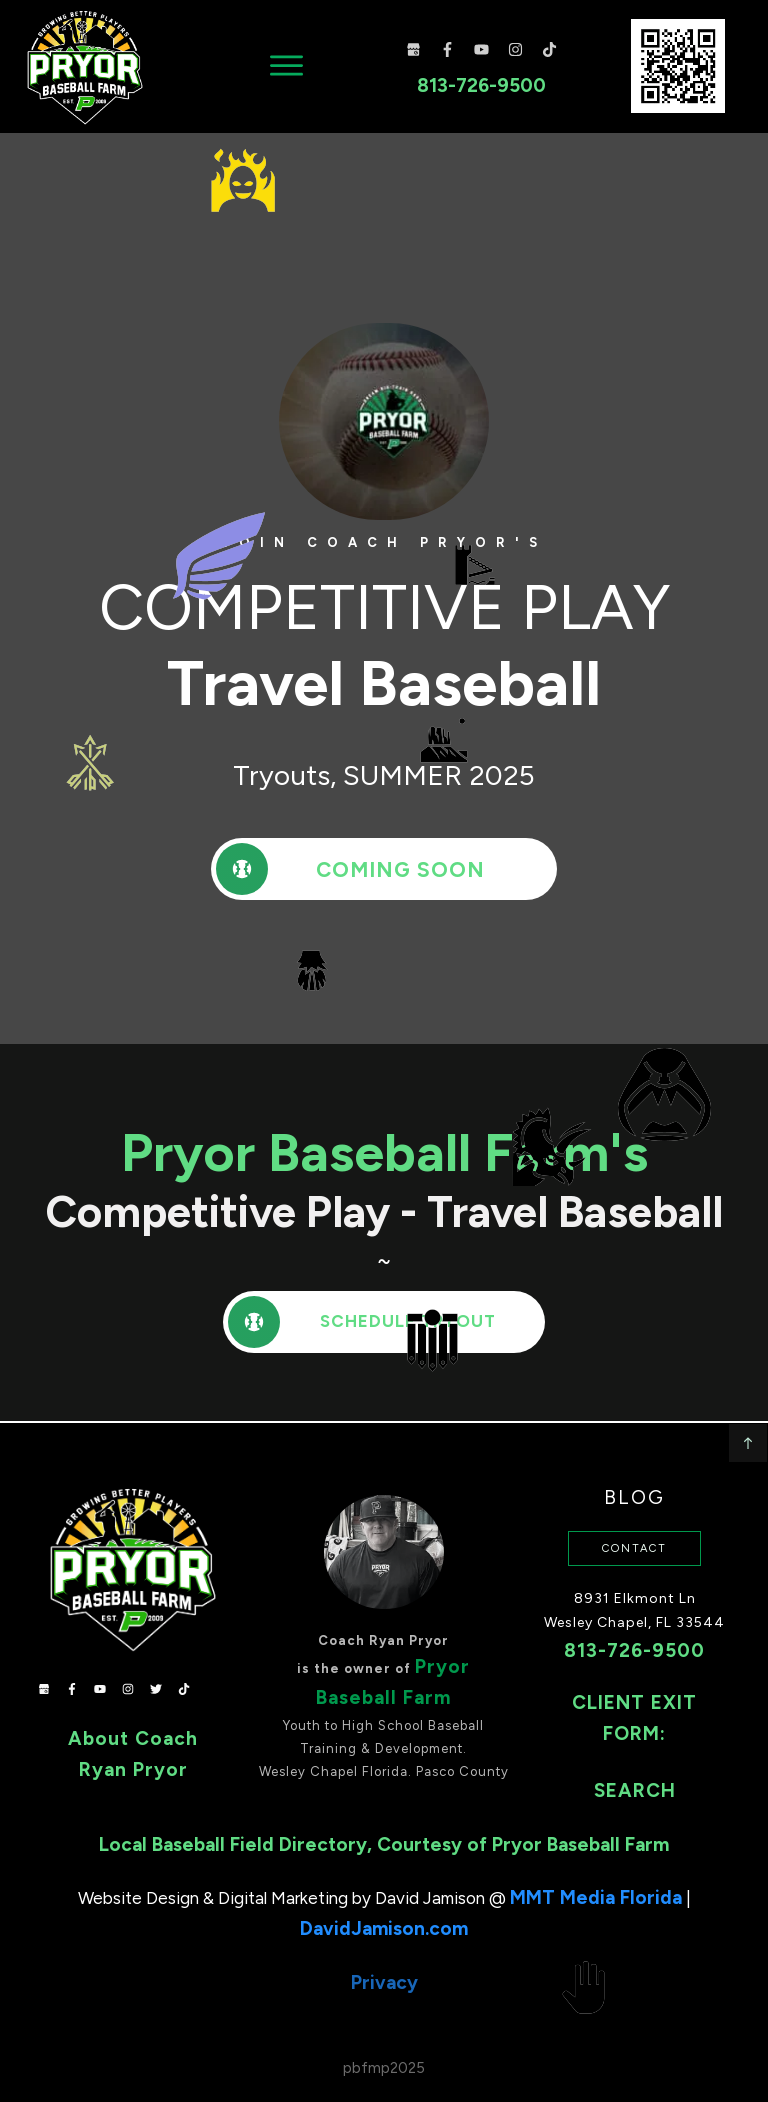  What do you see at coordinates (664, 1094) in the screenshot?
I see `indicates a swallow or consume ability in gameplay` at bounding box center [664, 1094].